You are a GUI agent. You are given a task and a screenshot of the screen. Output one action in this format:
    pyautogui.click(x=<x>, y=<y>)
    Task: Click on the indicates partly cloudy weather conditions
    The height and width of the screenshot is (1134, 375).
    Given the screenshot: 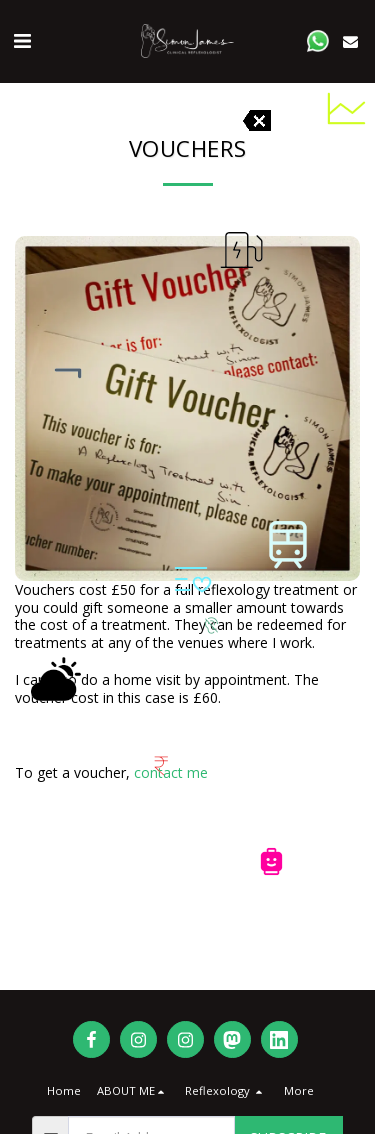 What is the action you would take?
    pyautogui.click(x=56, y=679)
    